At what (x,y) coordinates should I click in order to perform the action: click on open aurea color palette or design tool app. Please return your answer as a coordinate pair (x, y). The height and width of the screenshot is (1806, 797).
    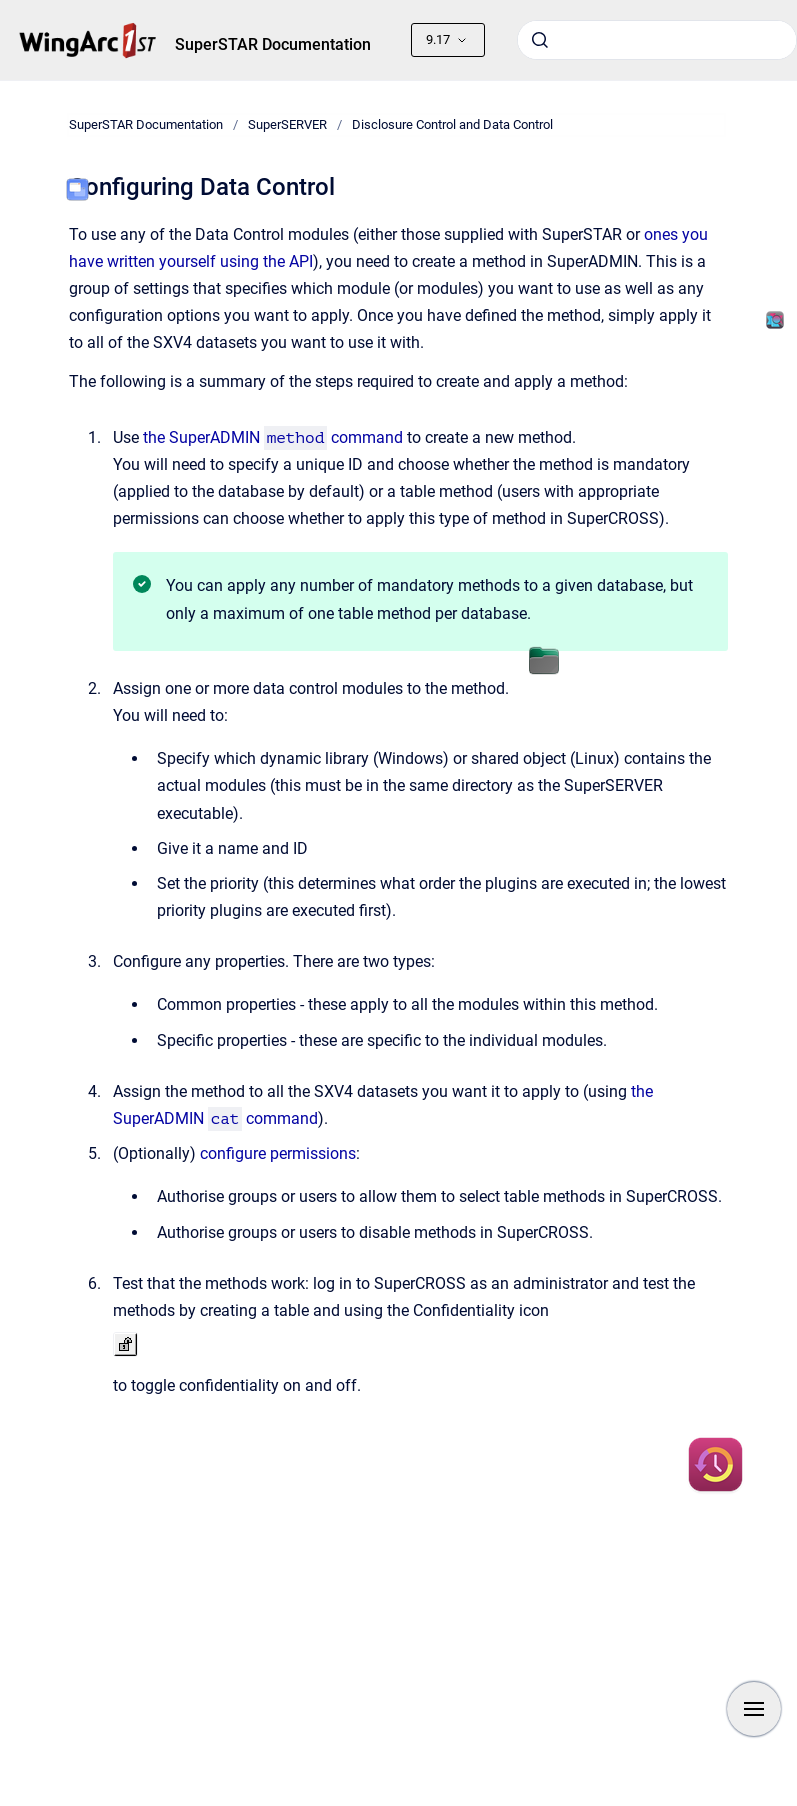
    Looking at the image, I should click on (775, 320).